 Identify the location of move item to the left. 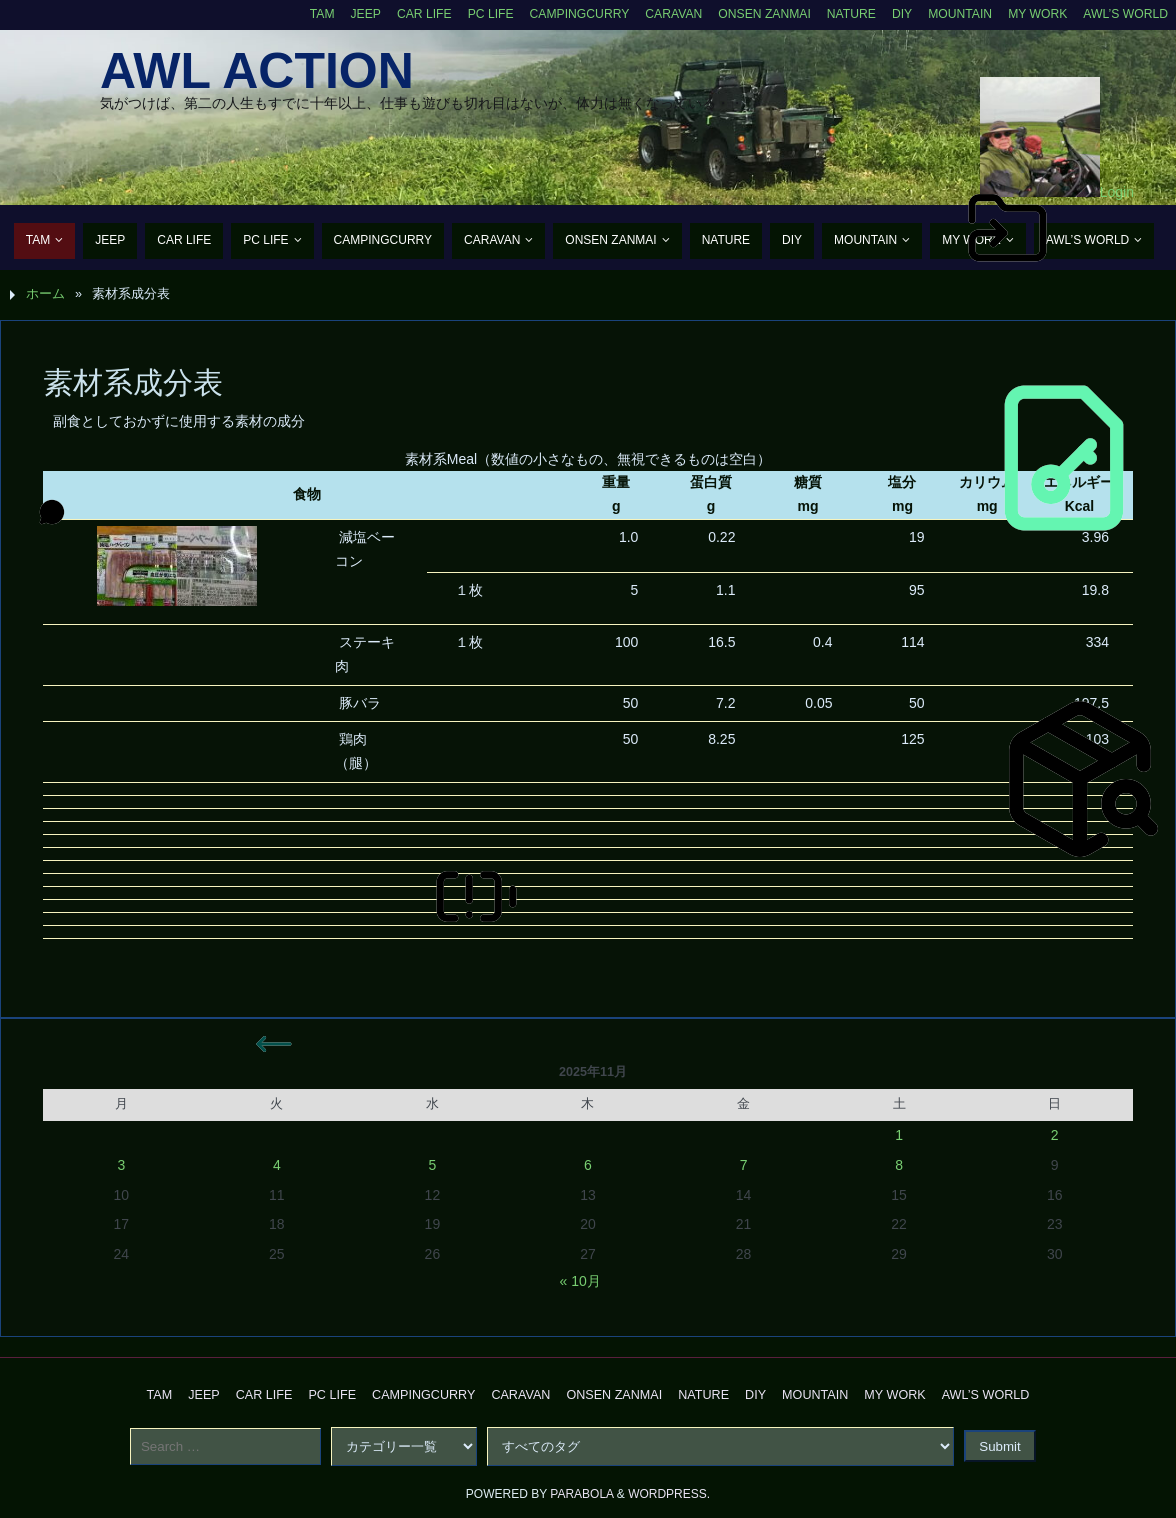
(274, 1044).